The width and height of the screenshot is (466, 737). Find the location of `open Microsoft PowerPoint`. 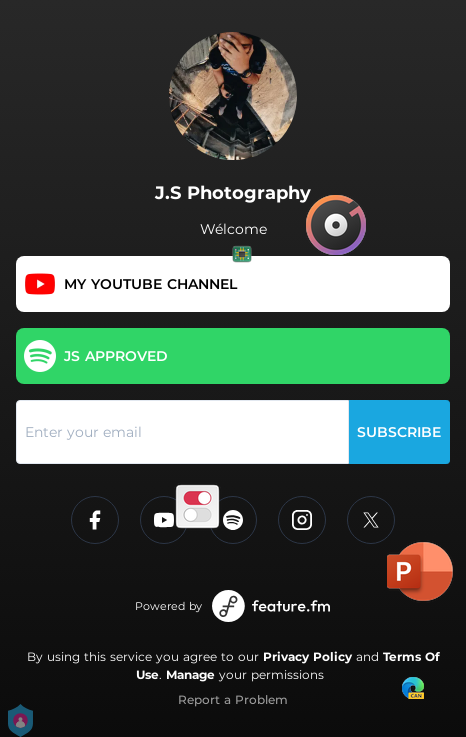

open Microsoft PowerPoint is located at coordinates (420, 571).